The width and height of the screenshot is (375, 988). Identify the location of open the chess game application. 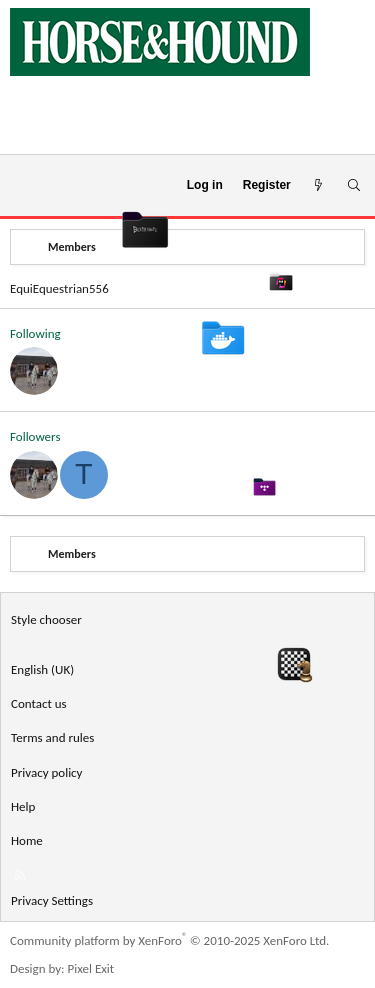
(294, 664).